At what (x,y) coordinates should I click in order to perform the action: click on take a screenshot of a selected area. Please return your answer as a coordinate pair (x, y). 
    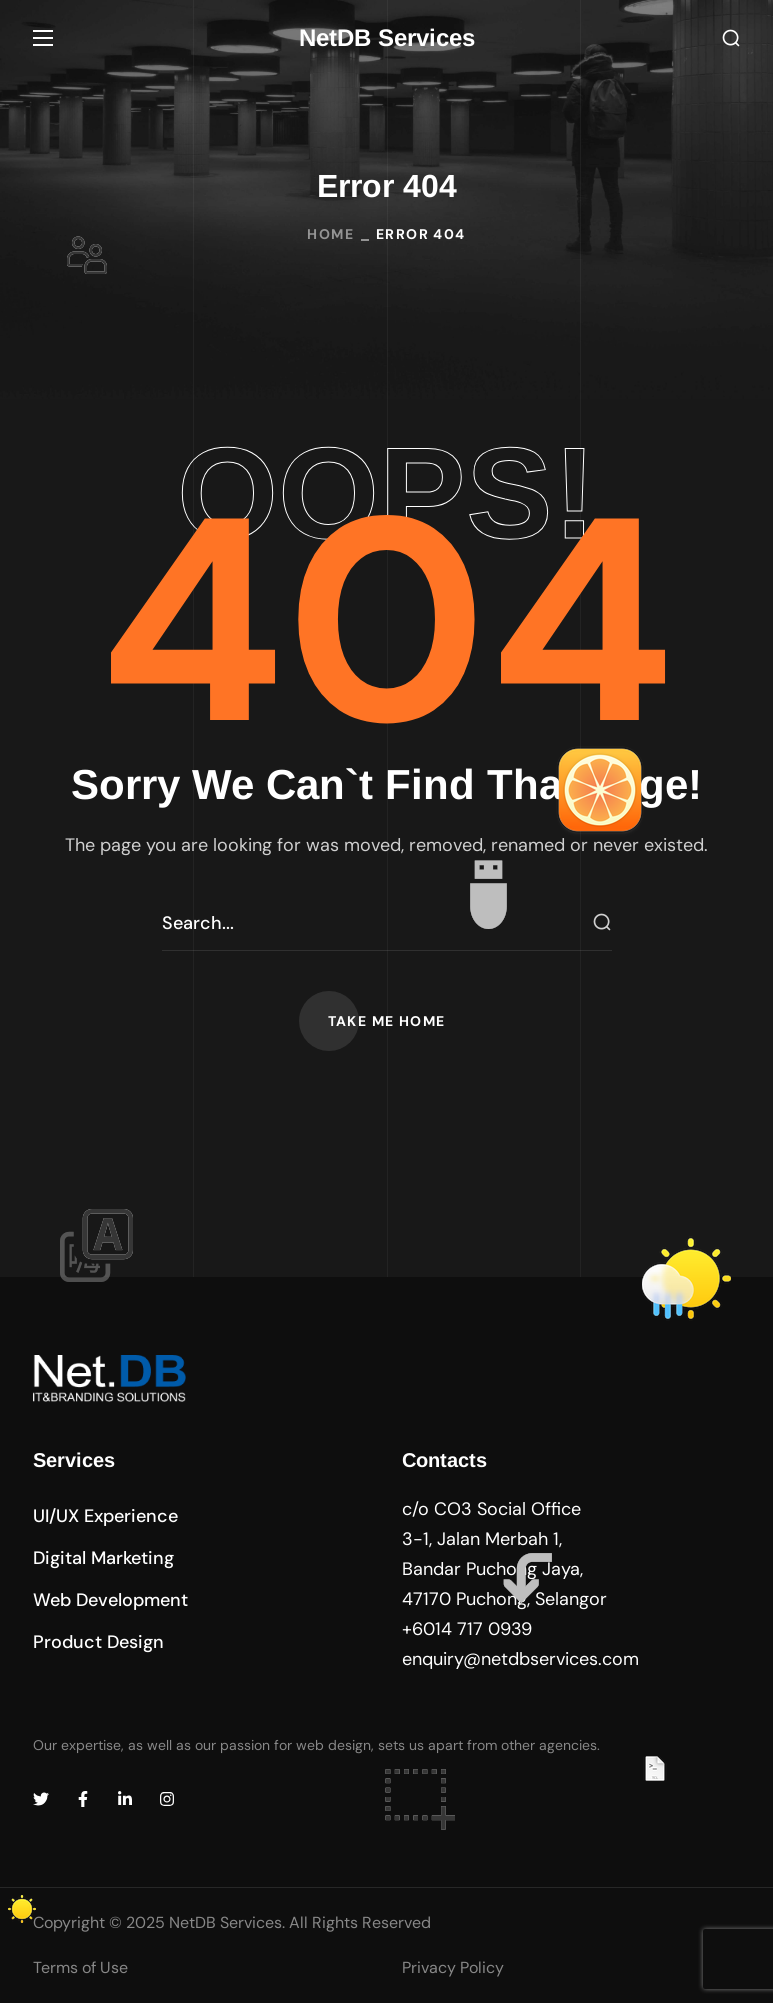
    Looking at the image, I should click on (418, 1797).